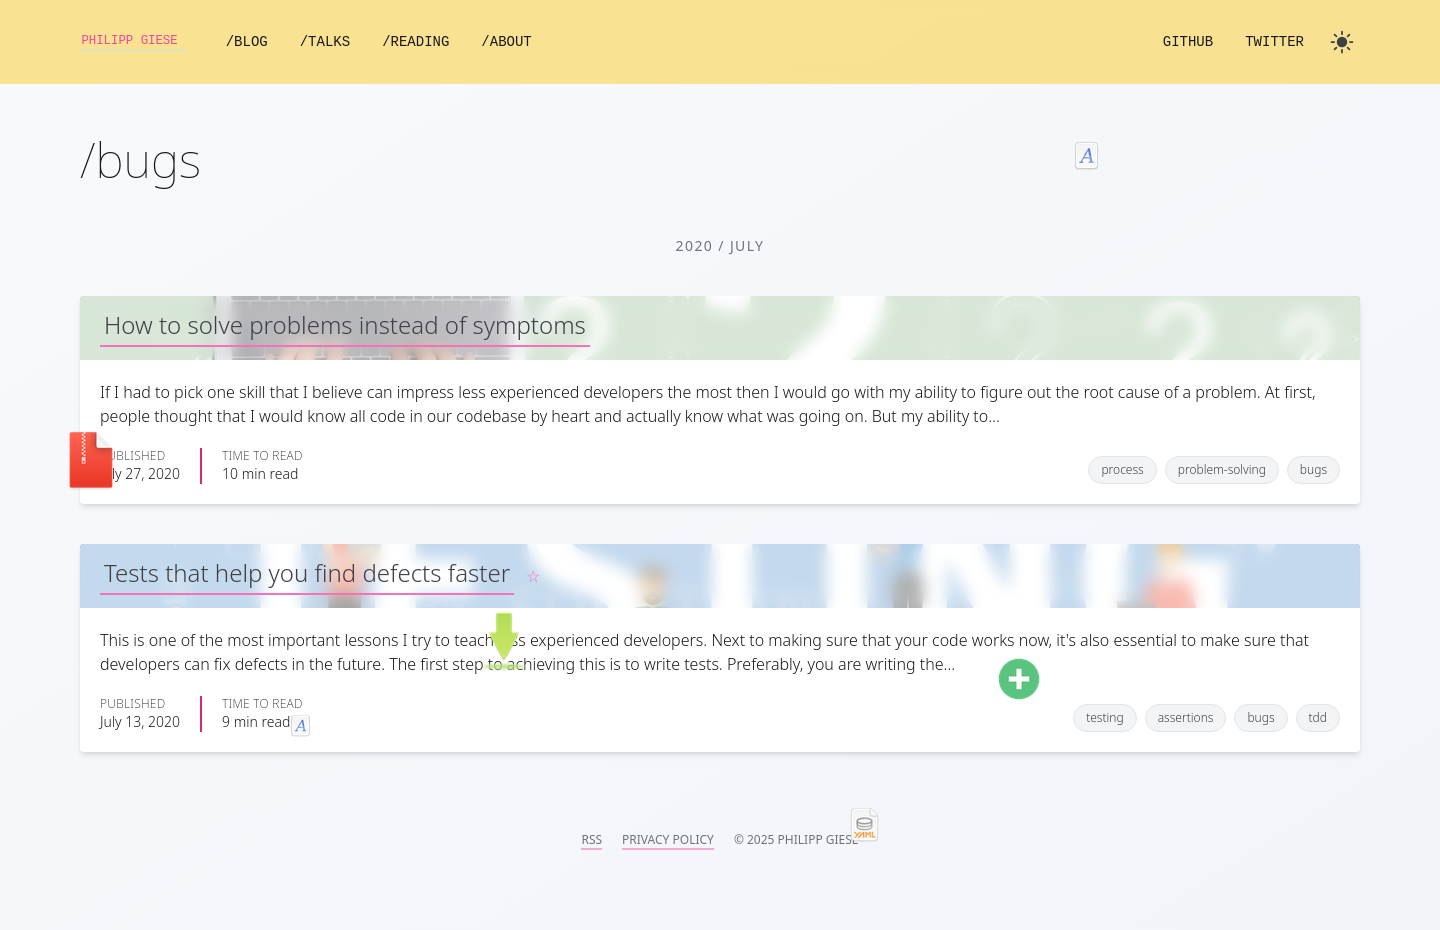 This screenshot has width=1440, height=930. I want to click on a compressed tar archive file (.tar.z), so click(91, 461).